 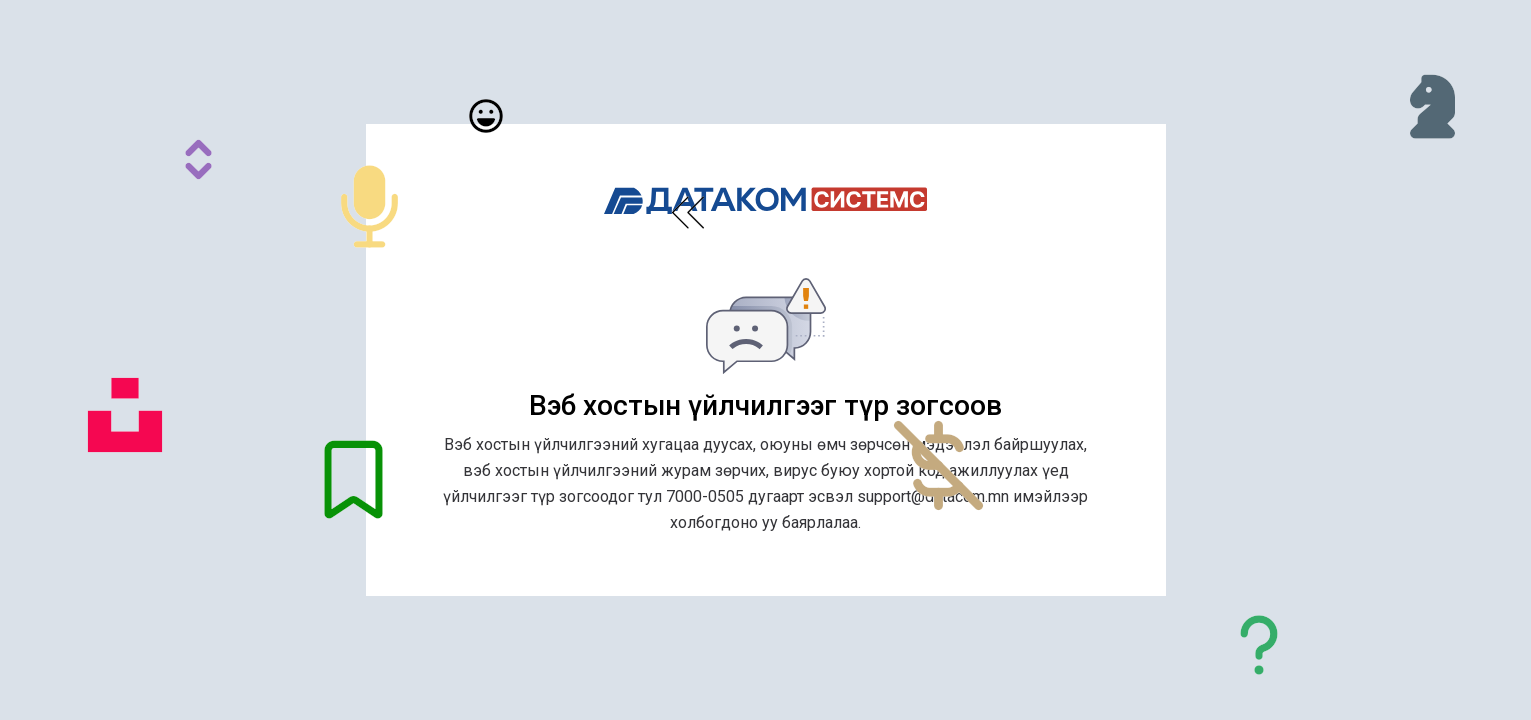 I want to click on tap to start voice input, so click(x=369, y=206).